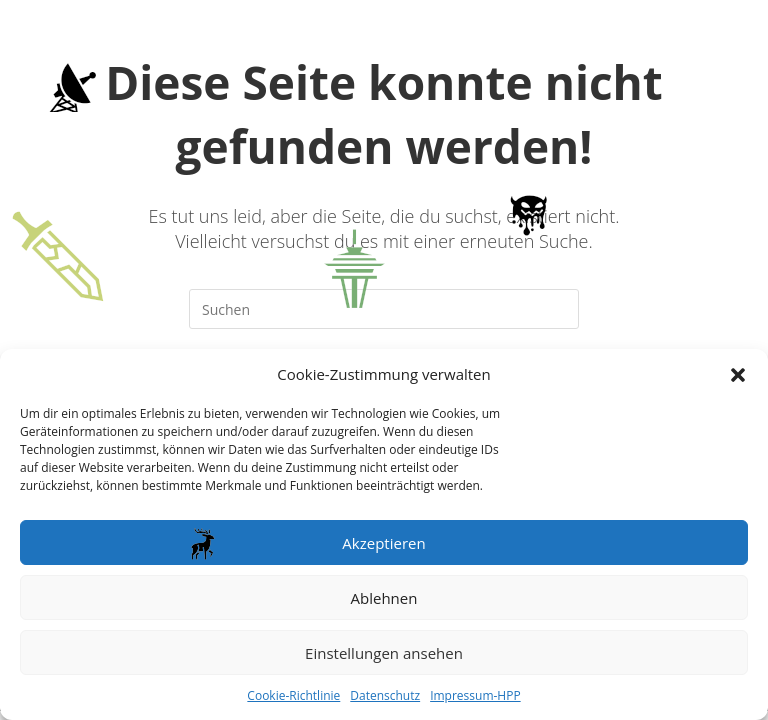 The image size is (768, 720). What do you see at coordinates (71, 87) in the screenshot?
I see `access radar or scanning features` at bounding box center [71, 87].